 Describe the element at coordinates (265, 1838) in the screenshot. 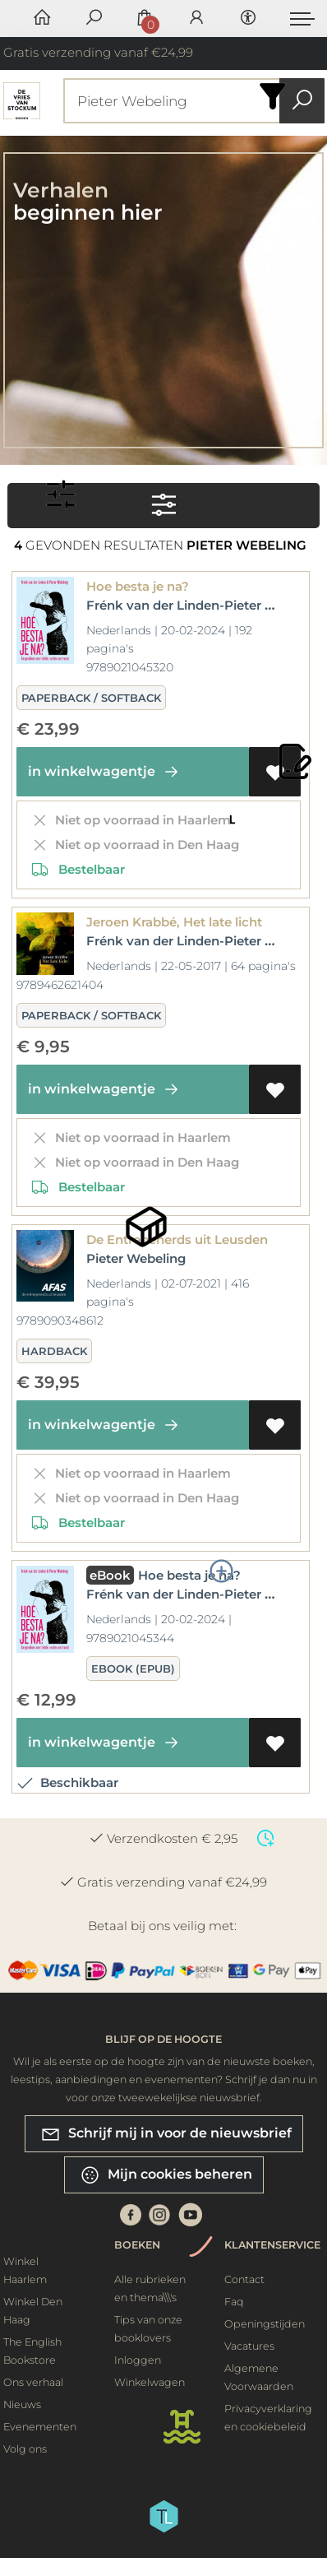

I see `add a new timer or alarm` at that location.